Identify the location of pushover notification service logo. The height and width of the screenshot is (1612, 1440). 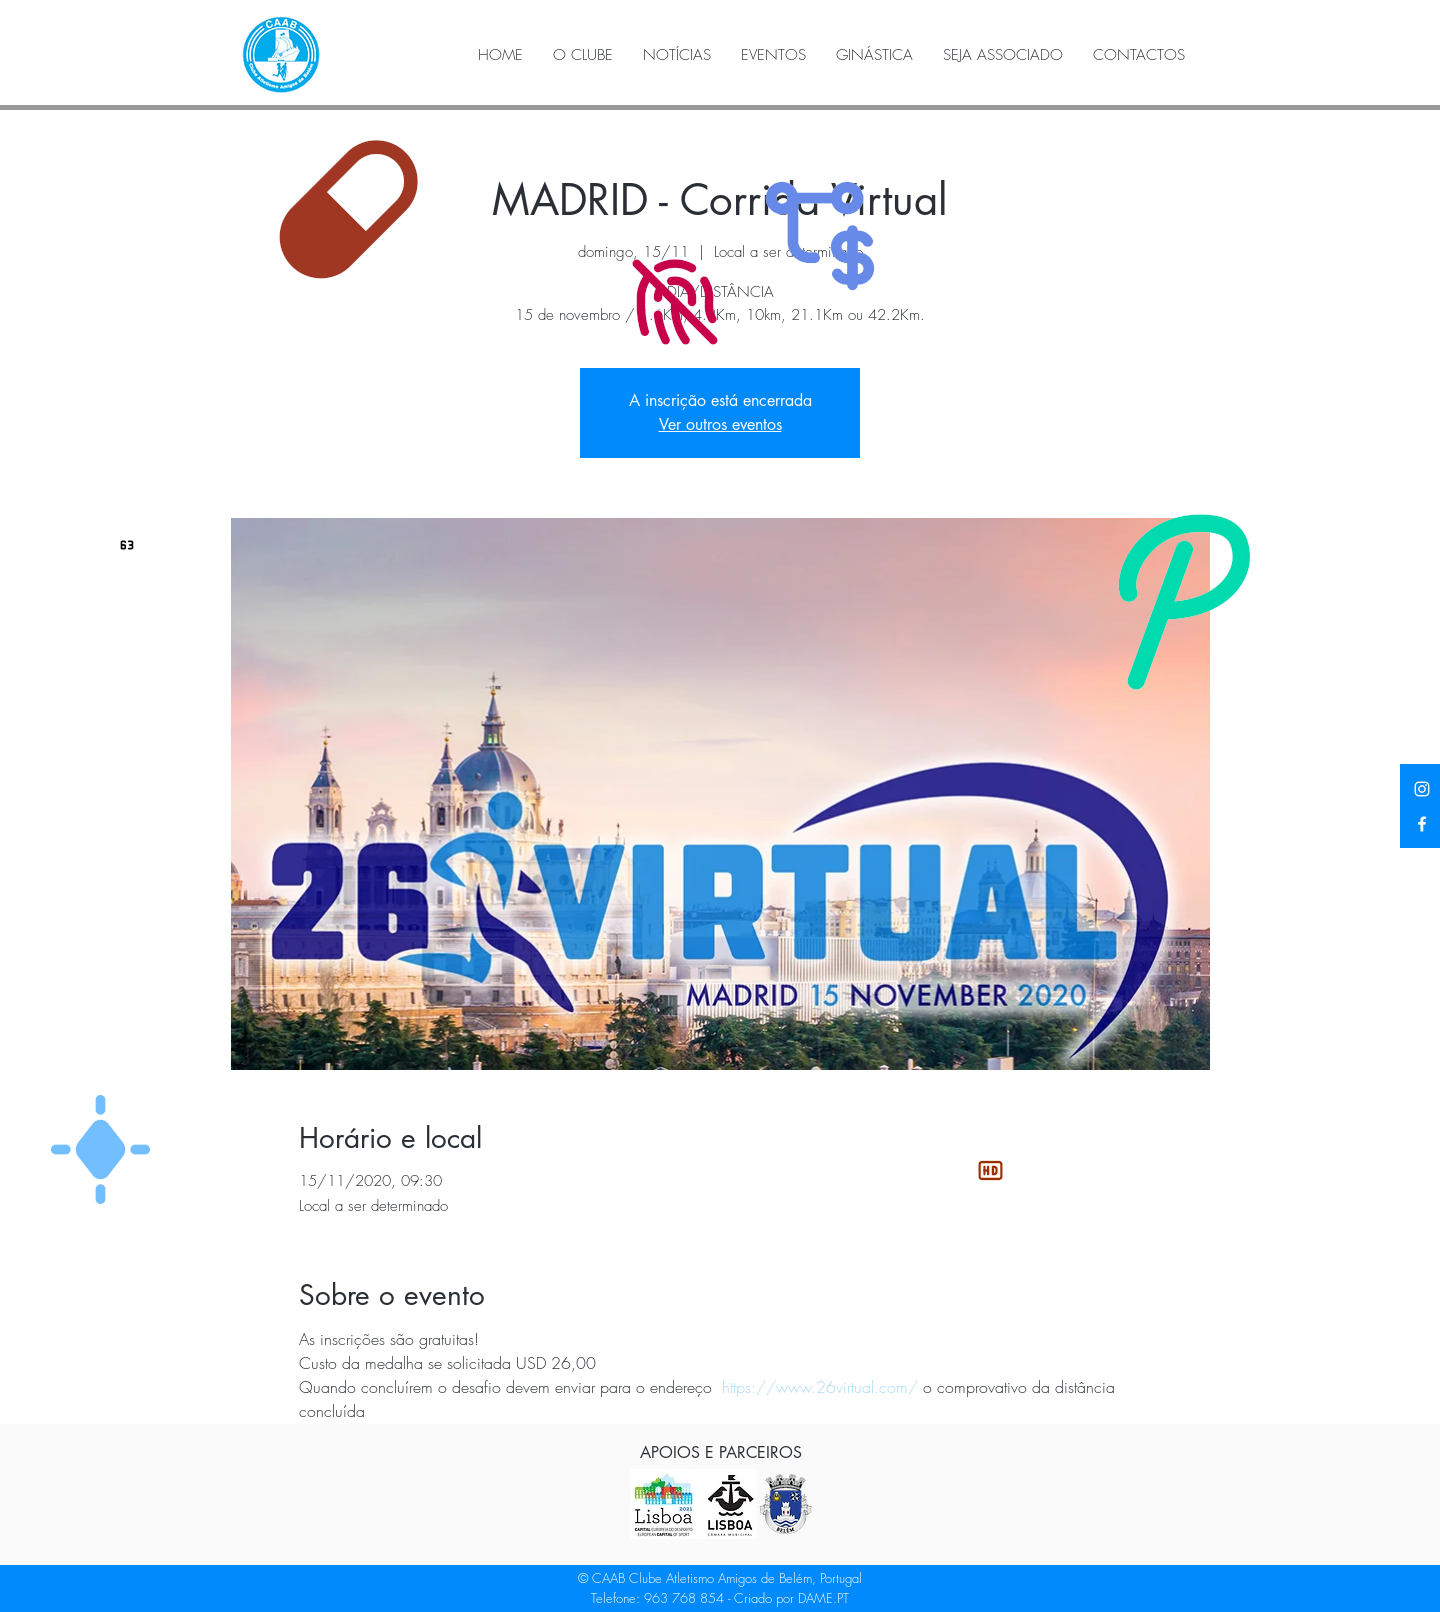
(1180, 602).